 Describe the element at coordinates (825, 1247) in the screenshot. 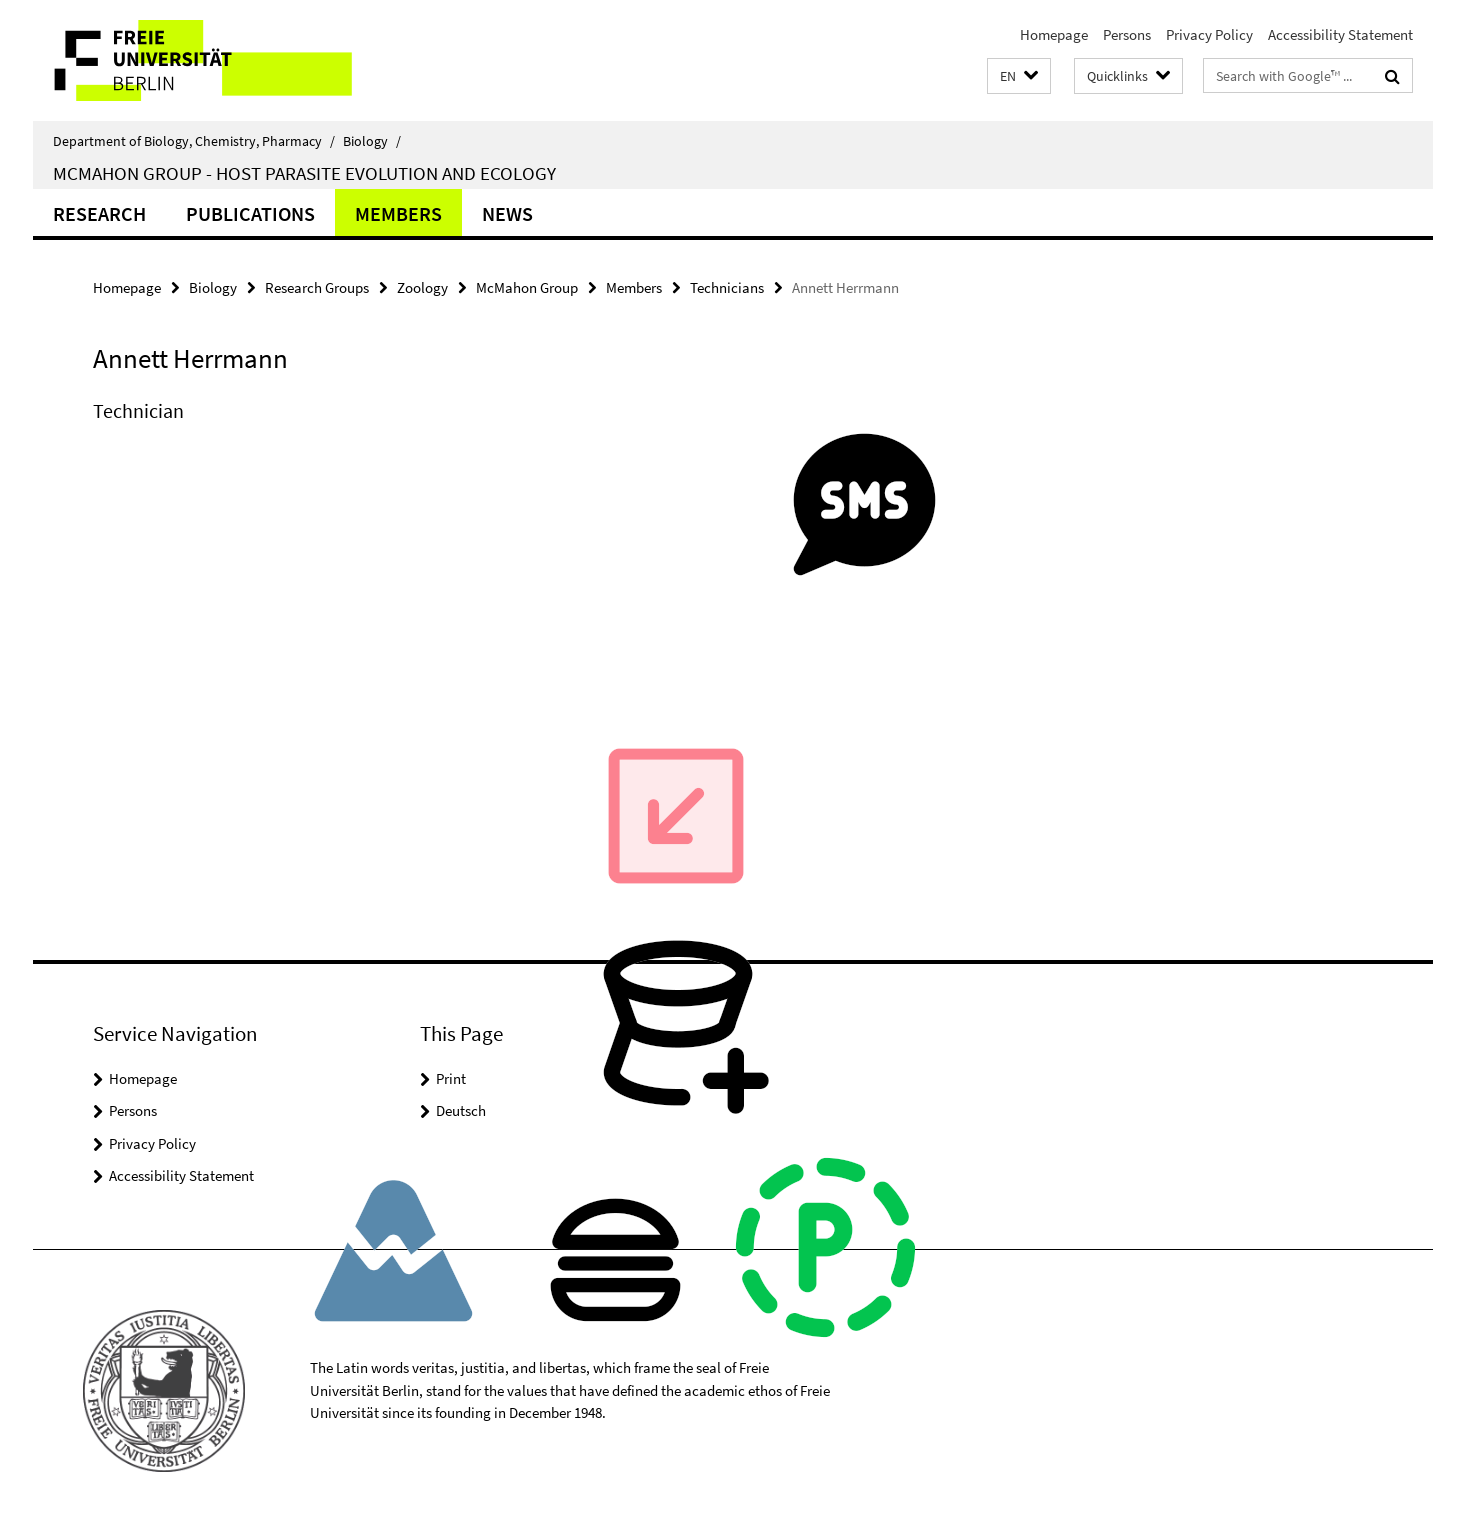

I see `indicates parking location or zone` at that location.